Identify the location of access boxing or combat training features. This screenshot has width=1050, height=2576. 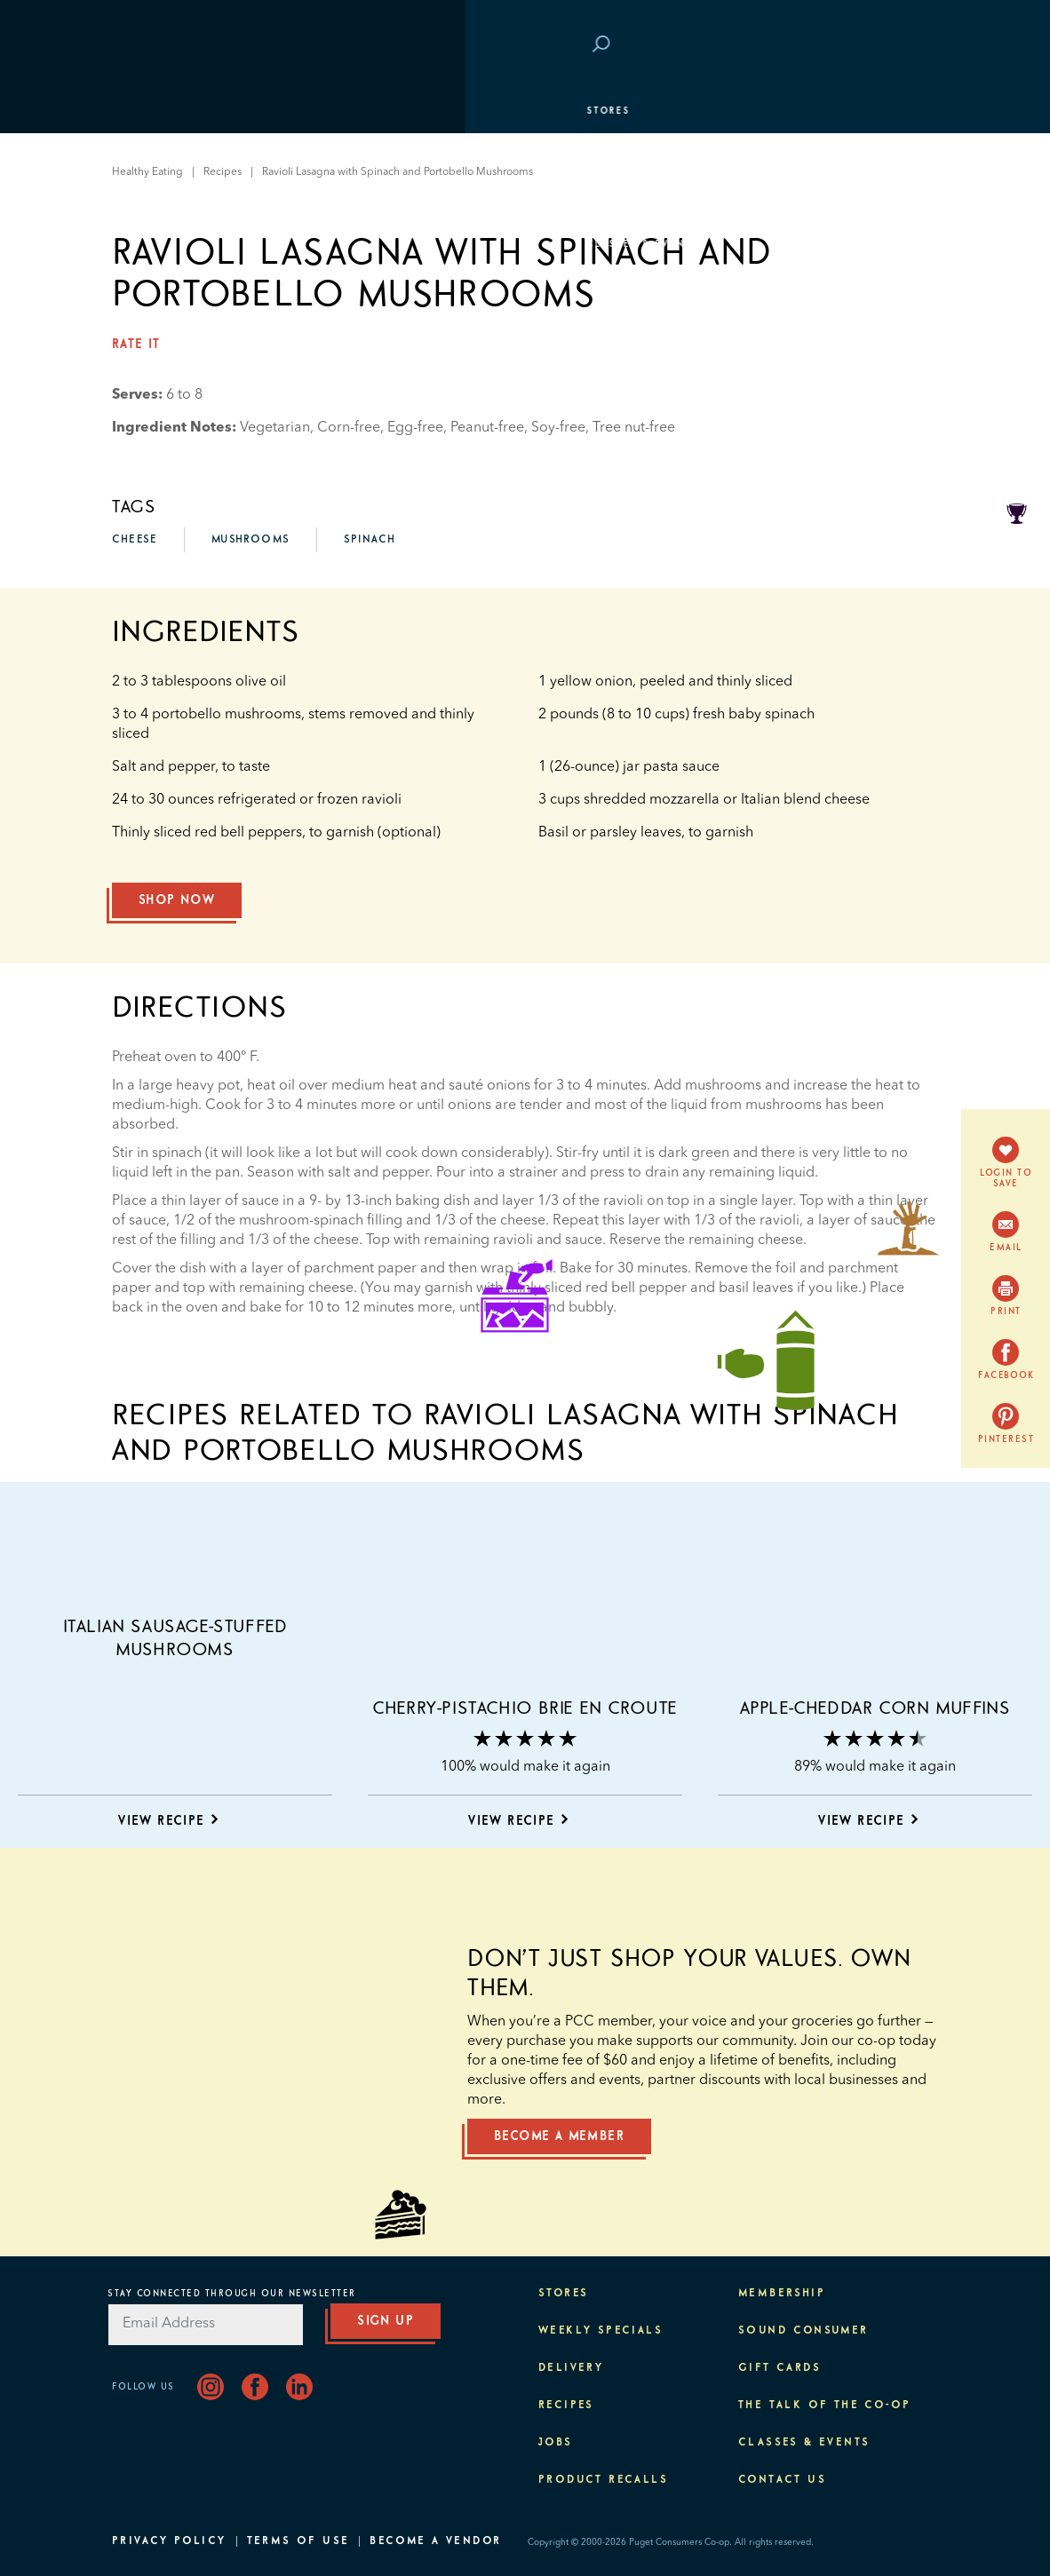
(768, 1361).